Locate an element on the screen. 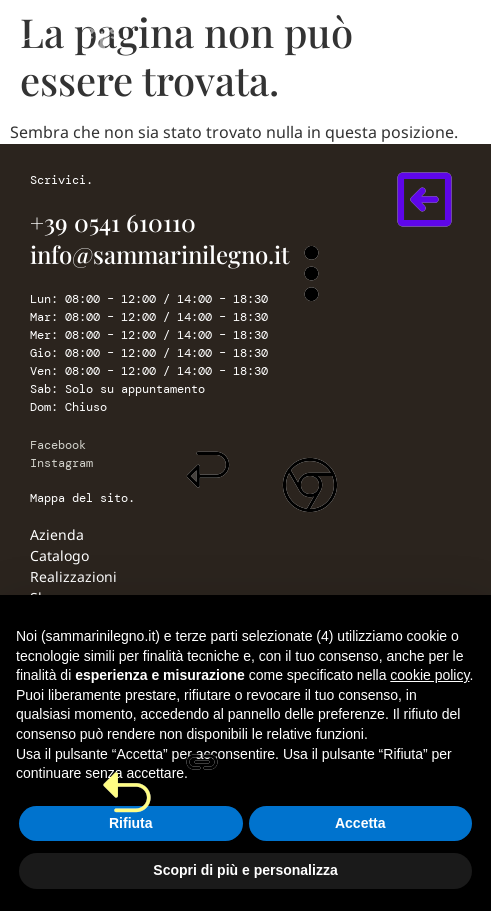 The height and width of the screenshot is (911, 491). open google chrome browser is located at coordinates (310, 485).